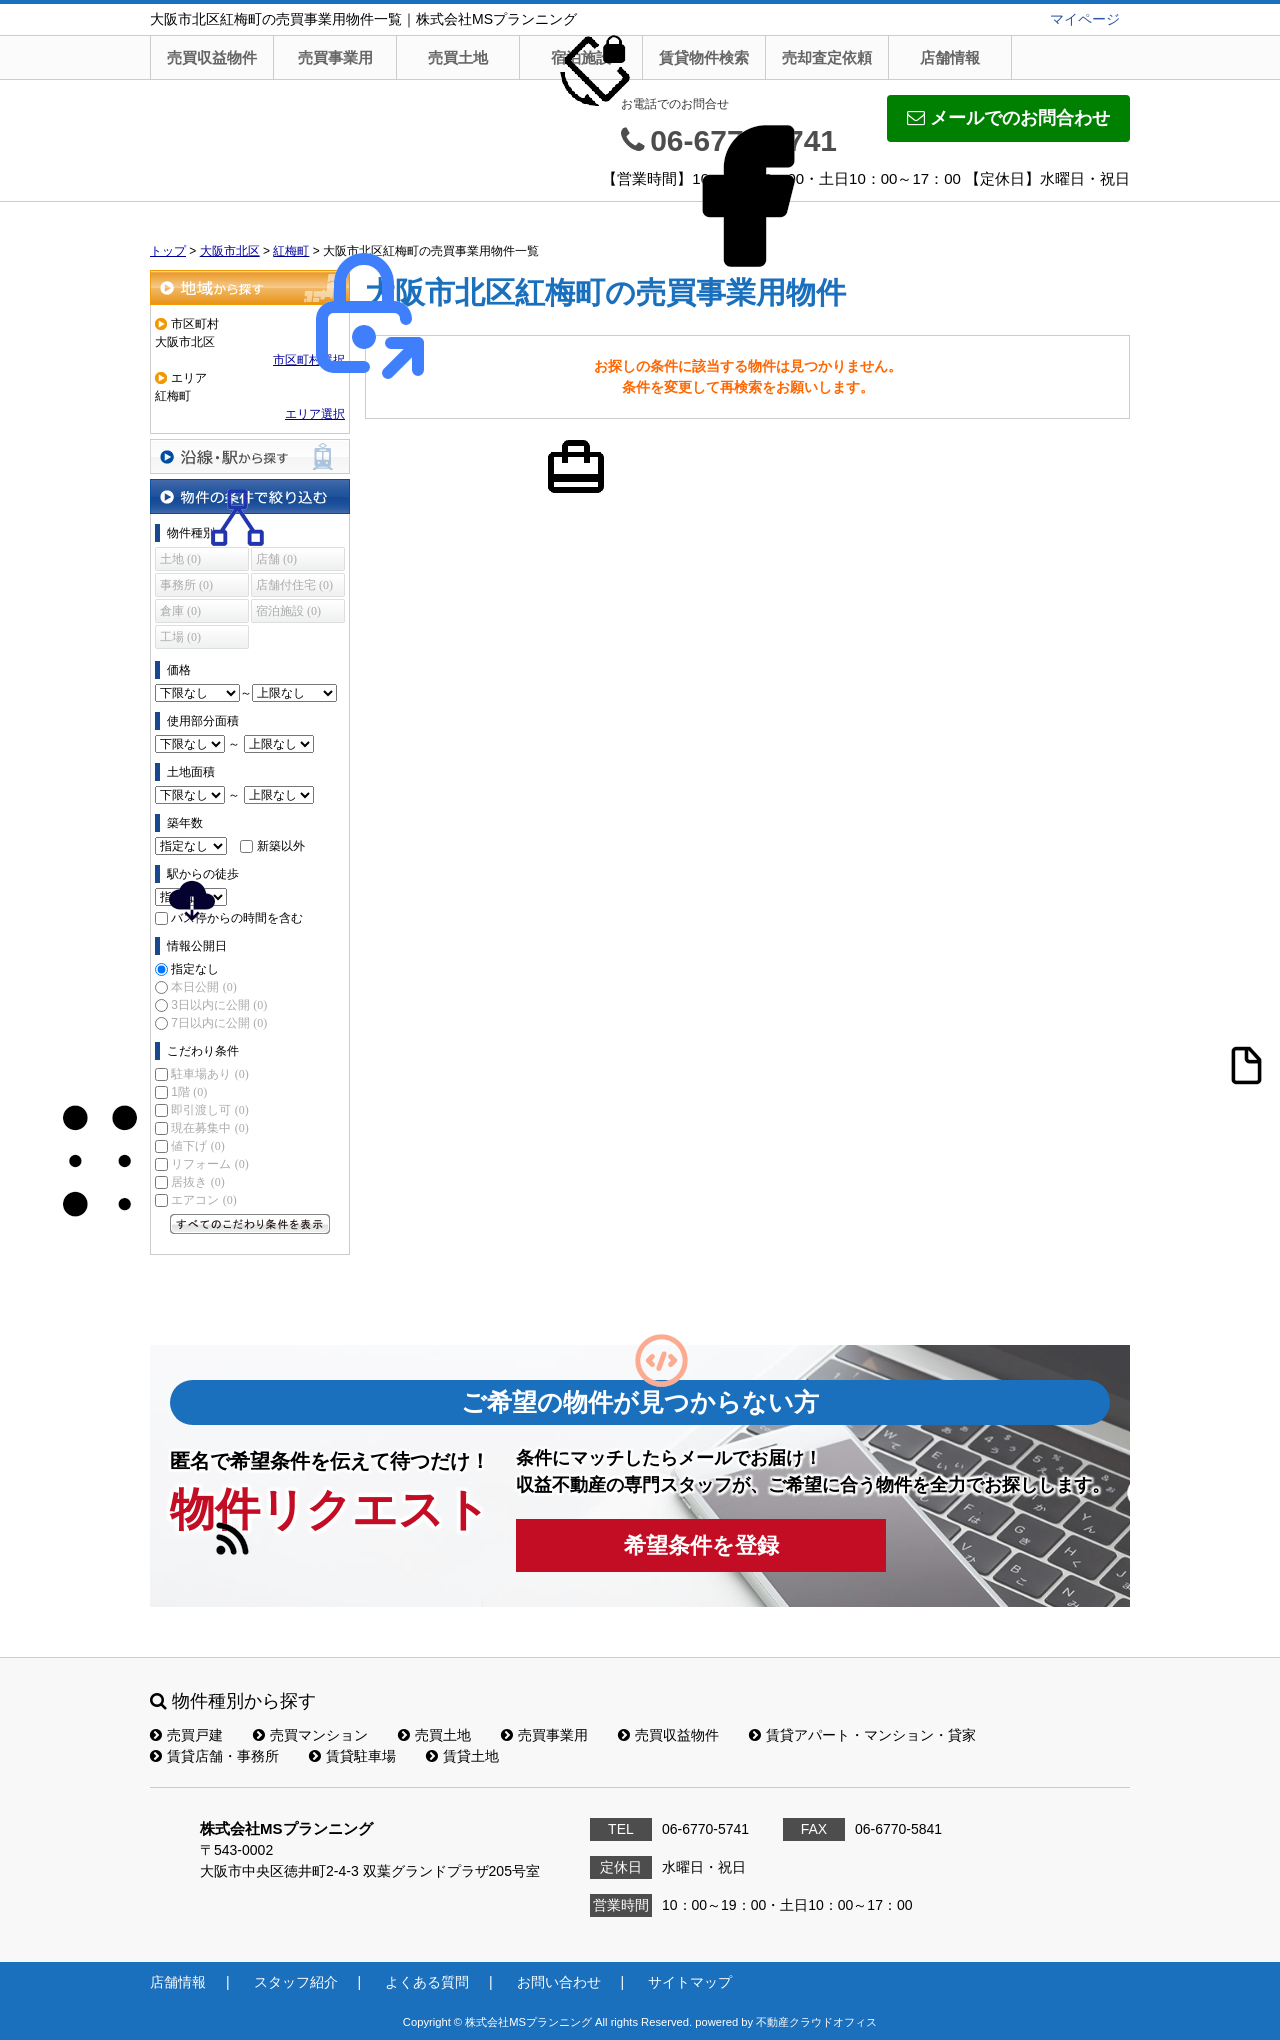 Image resolution: width=1280 pixels, height=2040 pixels. I want to click on download file from cloud storage, so click(192, 901).